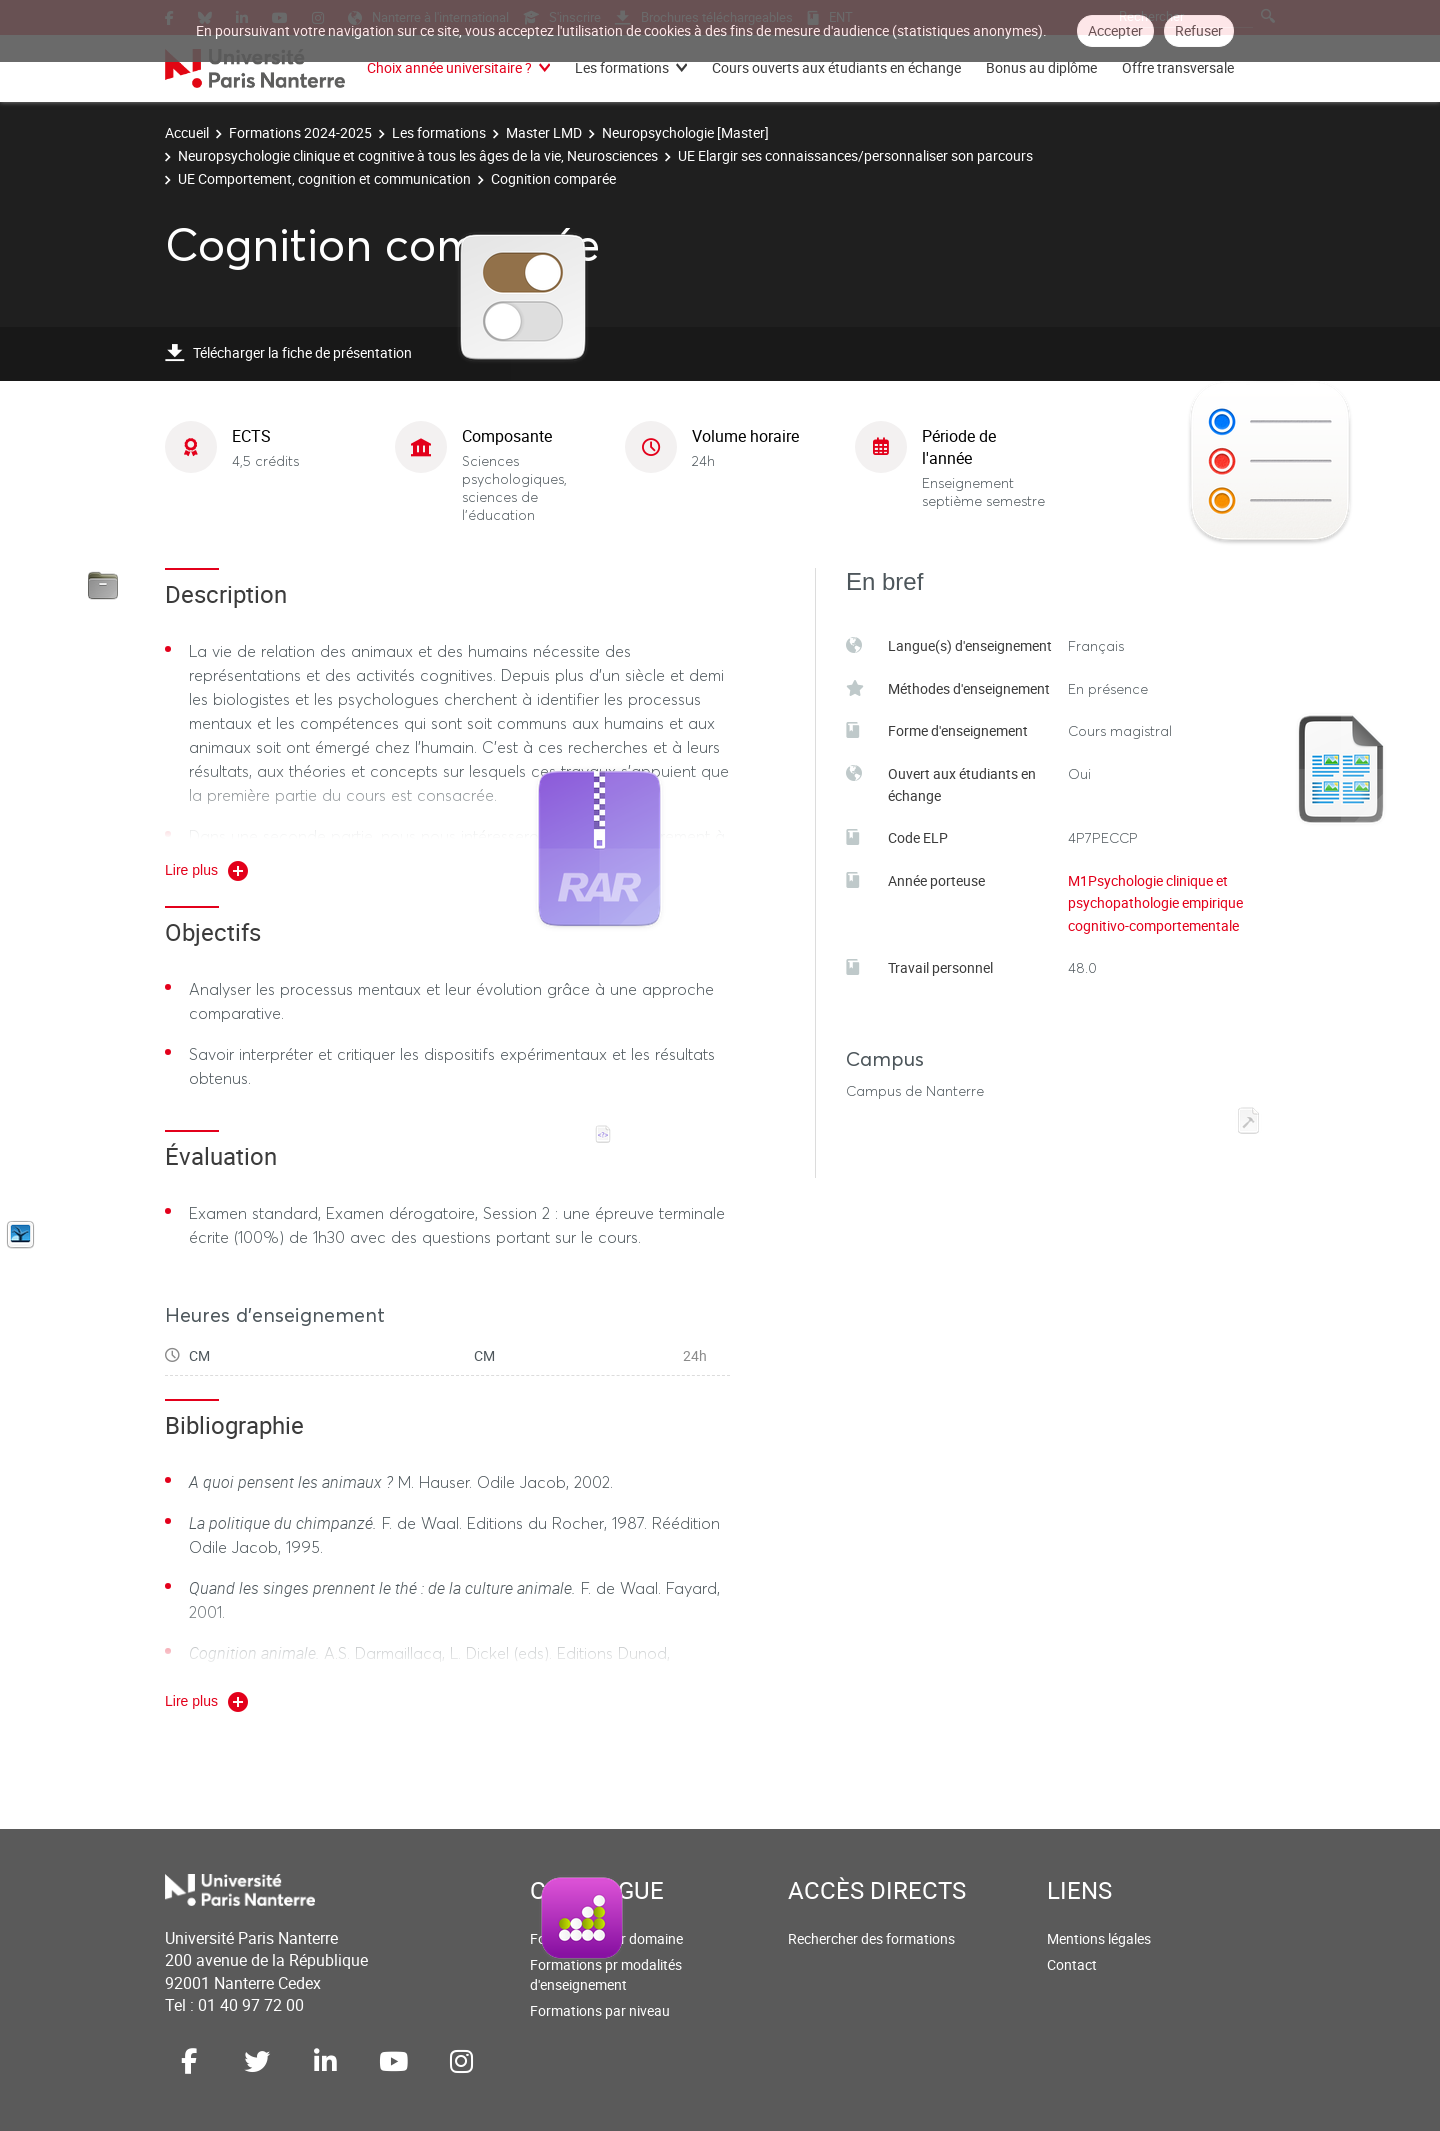 The image size is (1440, 2131). I want to click on makefile document used for build automation, so click(1248, 1120).